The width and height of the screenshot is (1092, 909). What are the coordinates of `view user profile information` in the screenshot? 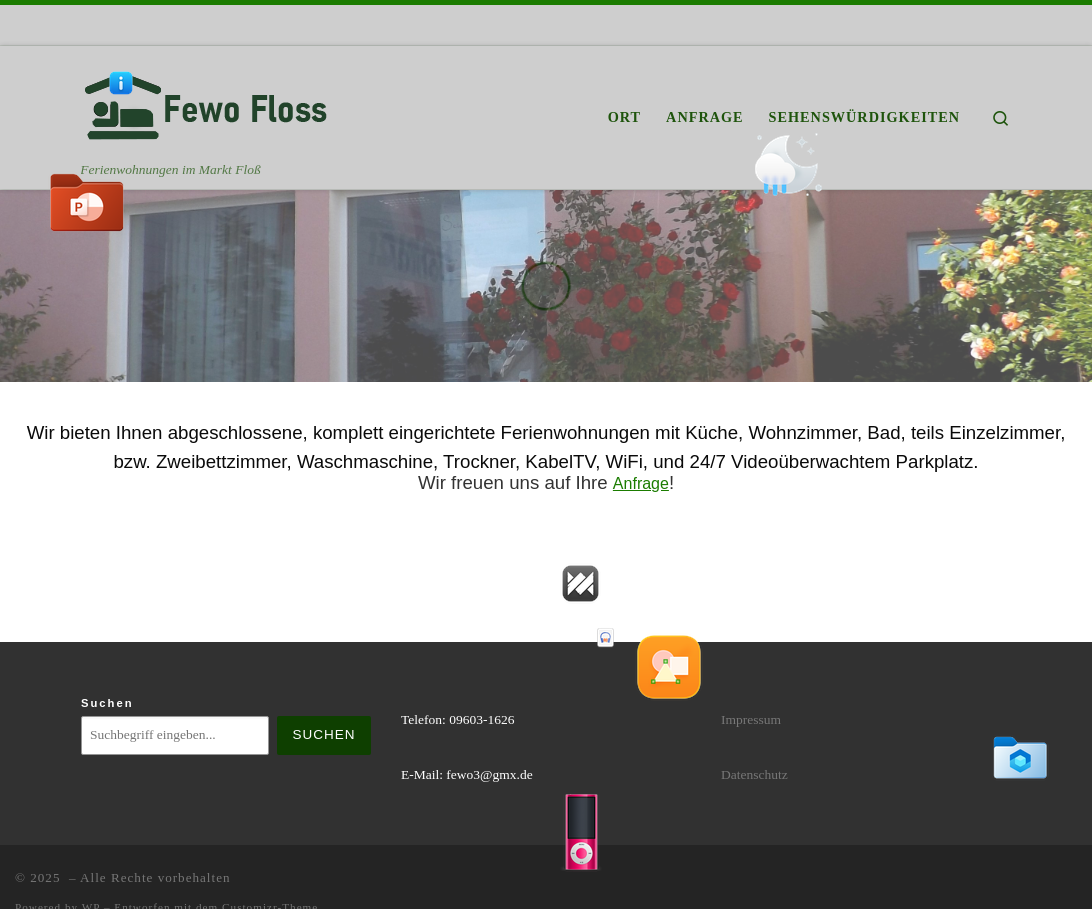 It's located at (121, 83).